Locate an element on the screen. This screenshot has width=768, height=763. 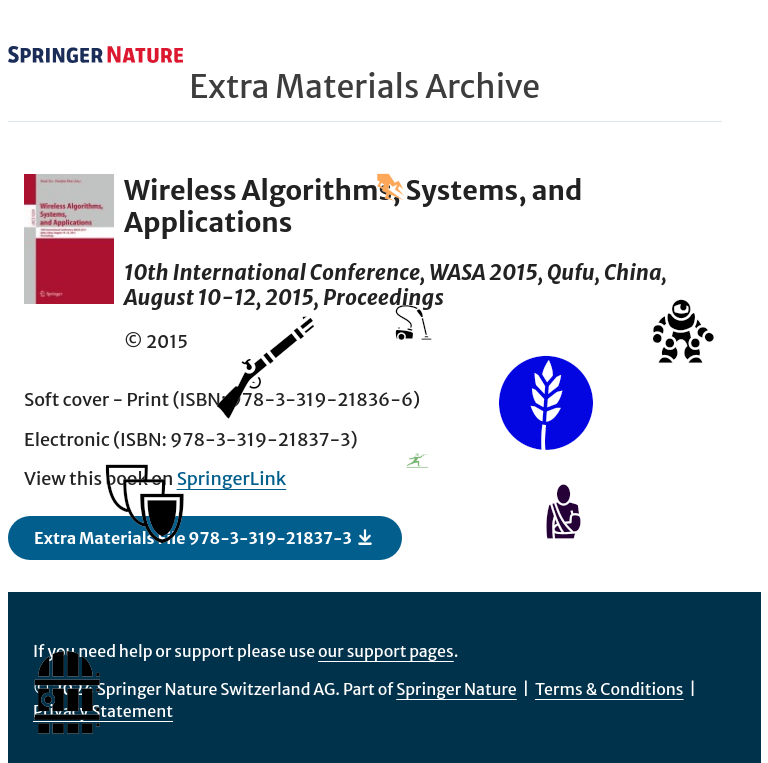
view protection history or past defenses is located at coordinates (144, 503).